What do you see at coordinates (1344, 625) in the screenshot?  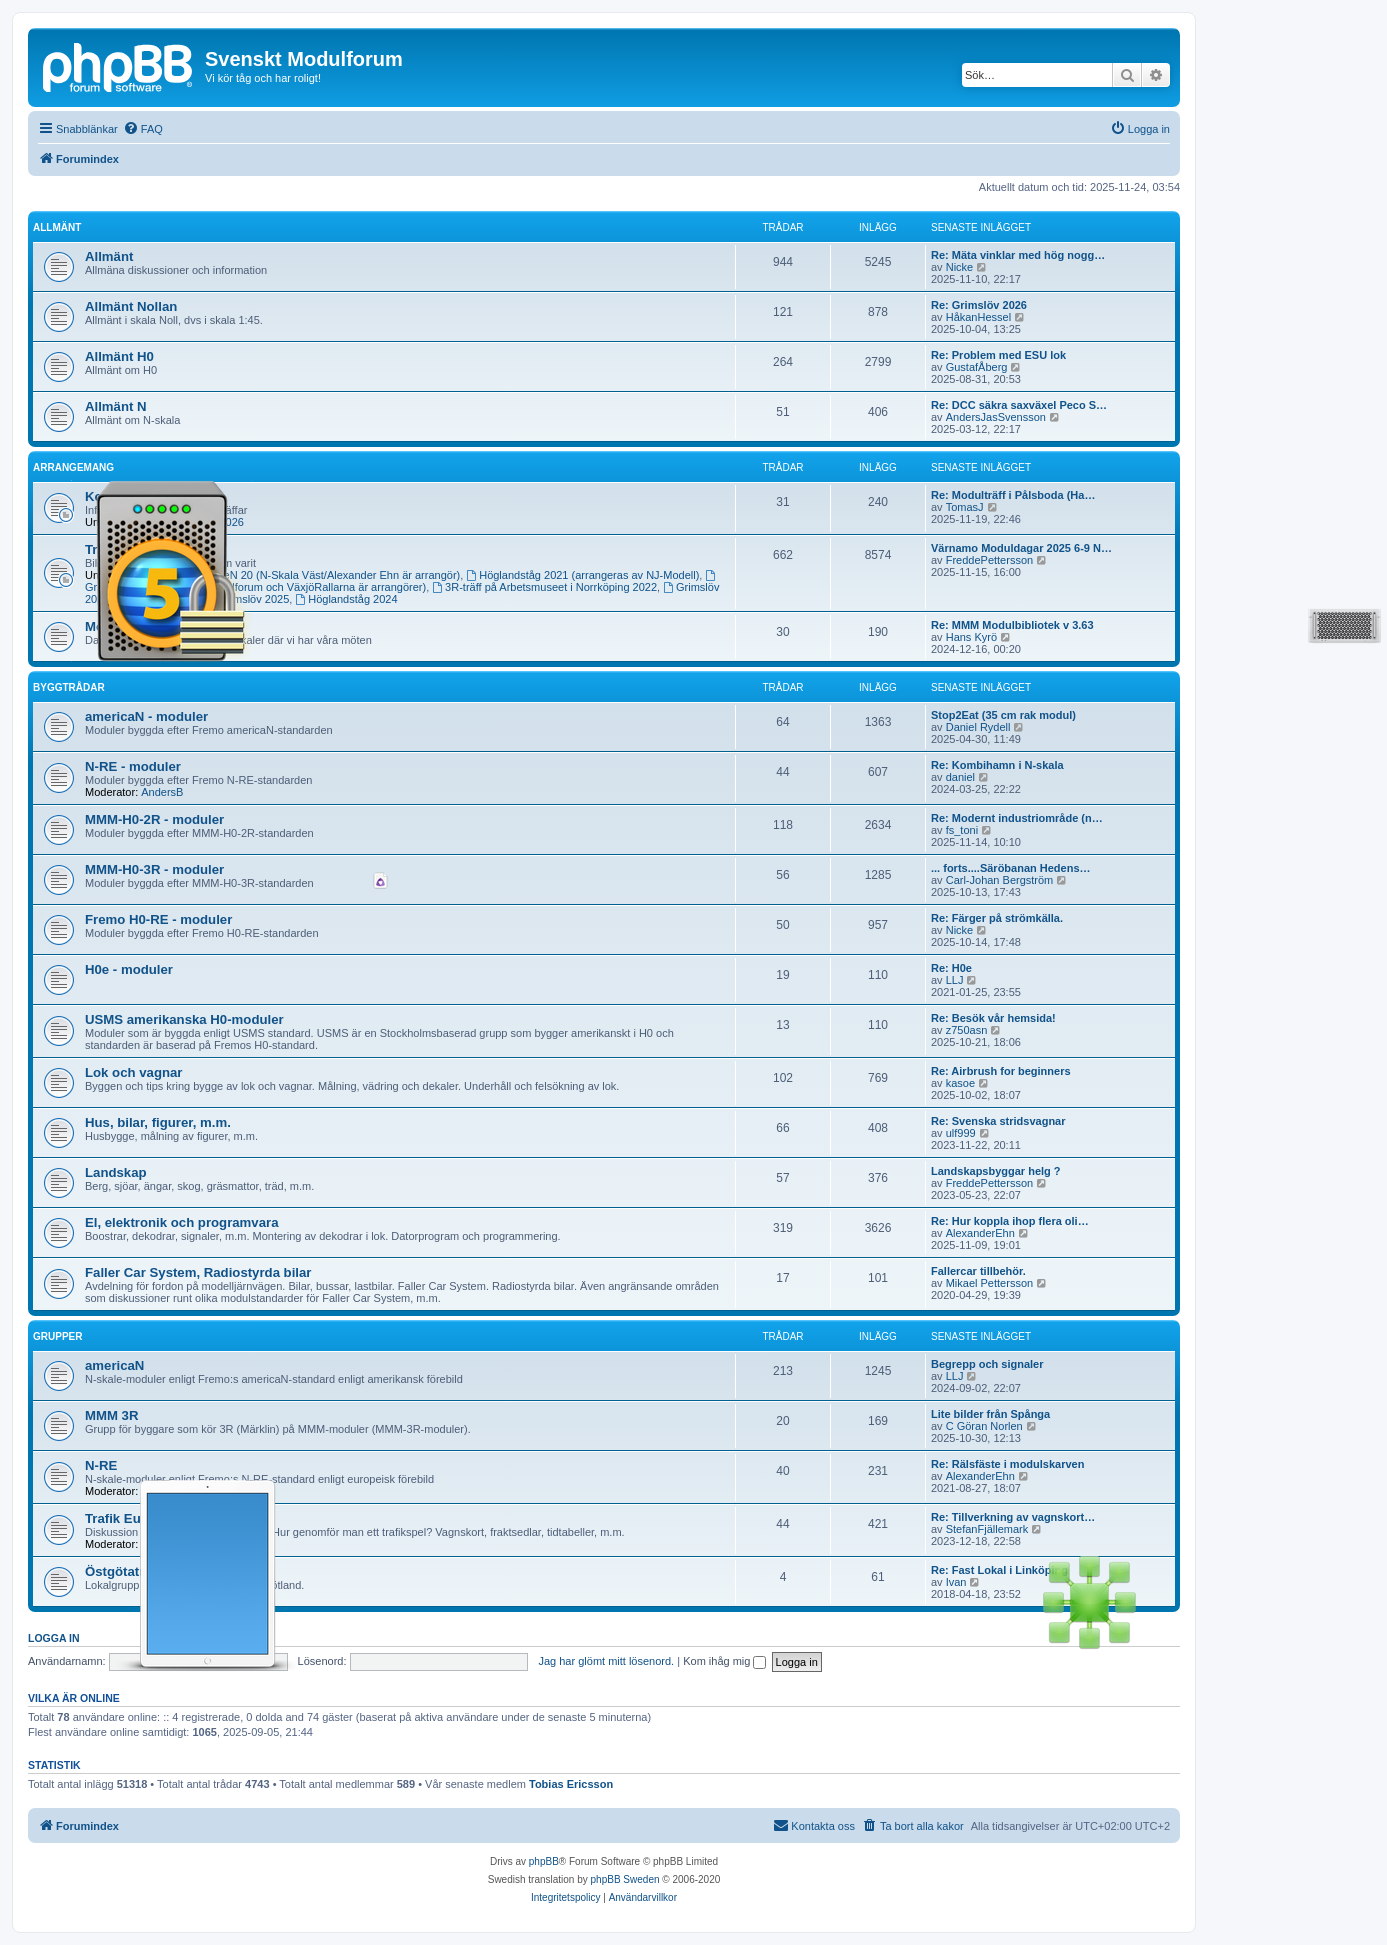 I see `indicates a mac pro rackmount server in system preferences` at bounding box center [1344, 625].